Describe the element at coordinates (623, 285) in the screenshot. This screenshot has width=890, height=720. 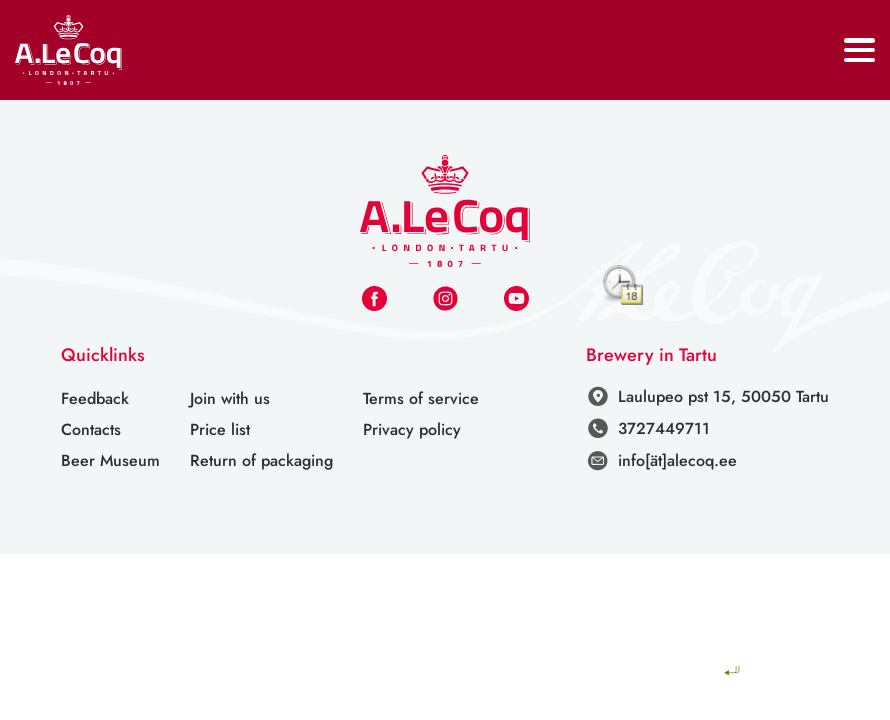
I see `set date and time for an automation action` at that location.